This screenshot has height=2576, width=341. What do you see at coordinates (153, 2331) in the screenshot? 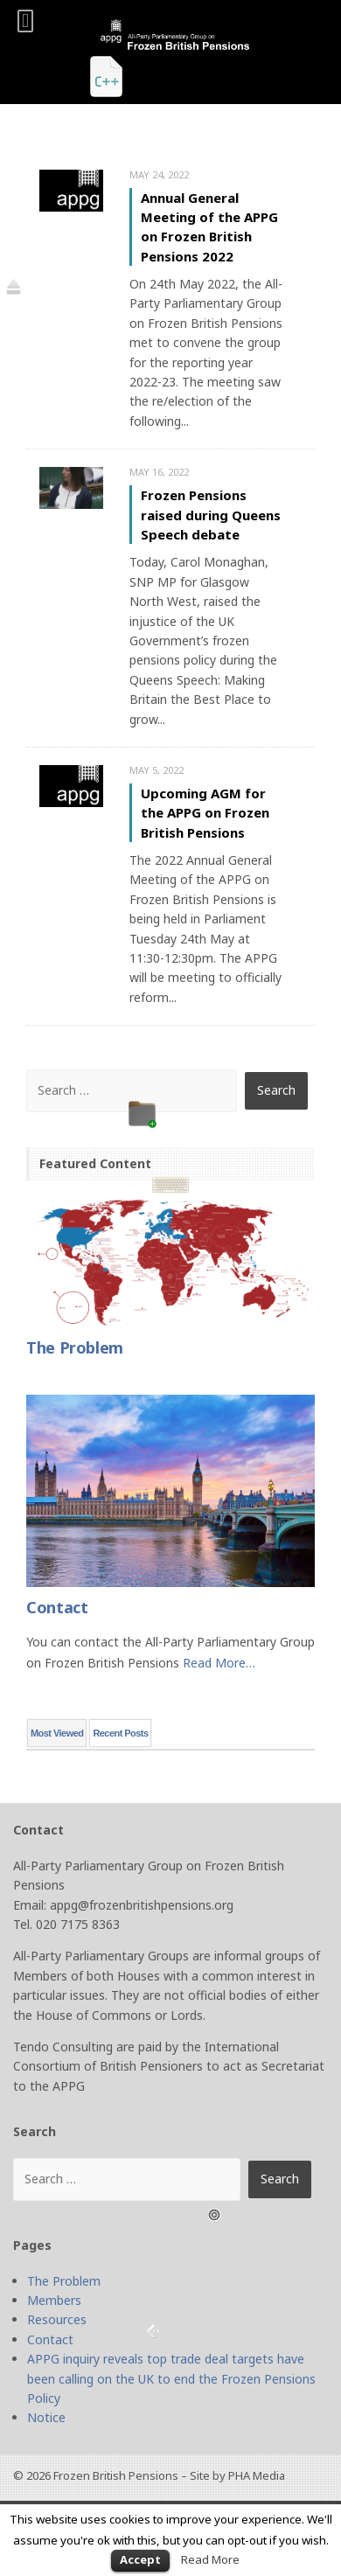
I see `go back to the previous screen` at bounding box center [153, 2331].